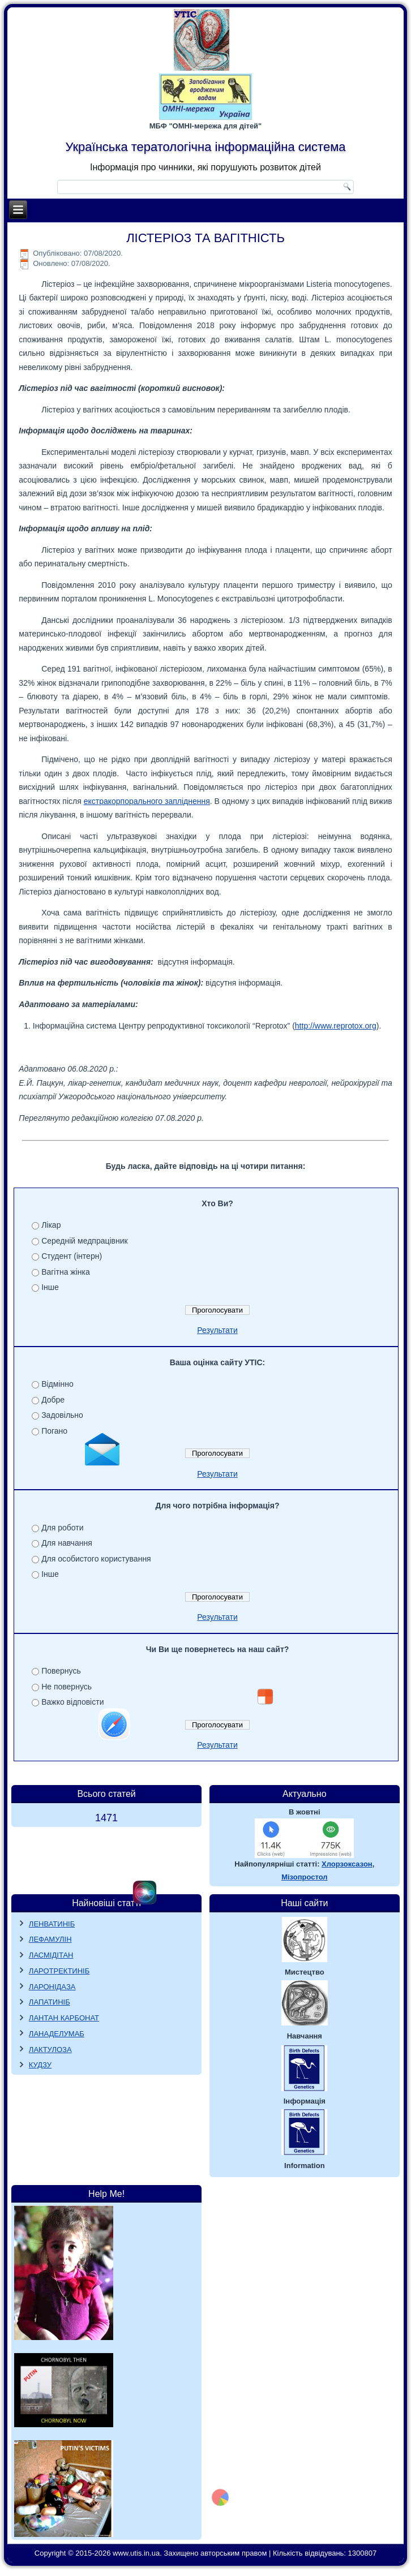  Describe the element at coordinates (144, 1892) in the screenshot. I see `activate Siri voice assistant` at that location.